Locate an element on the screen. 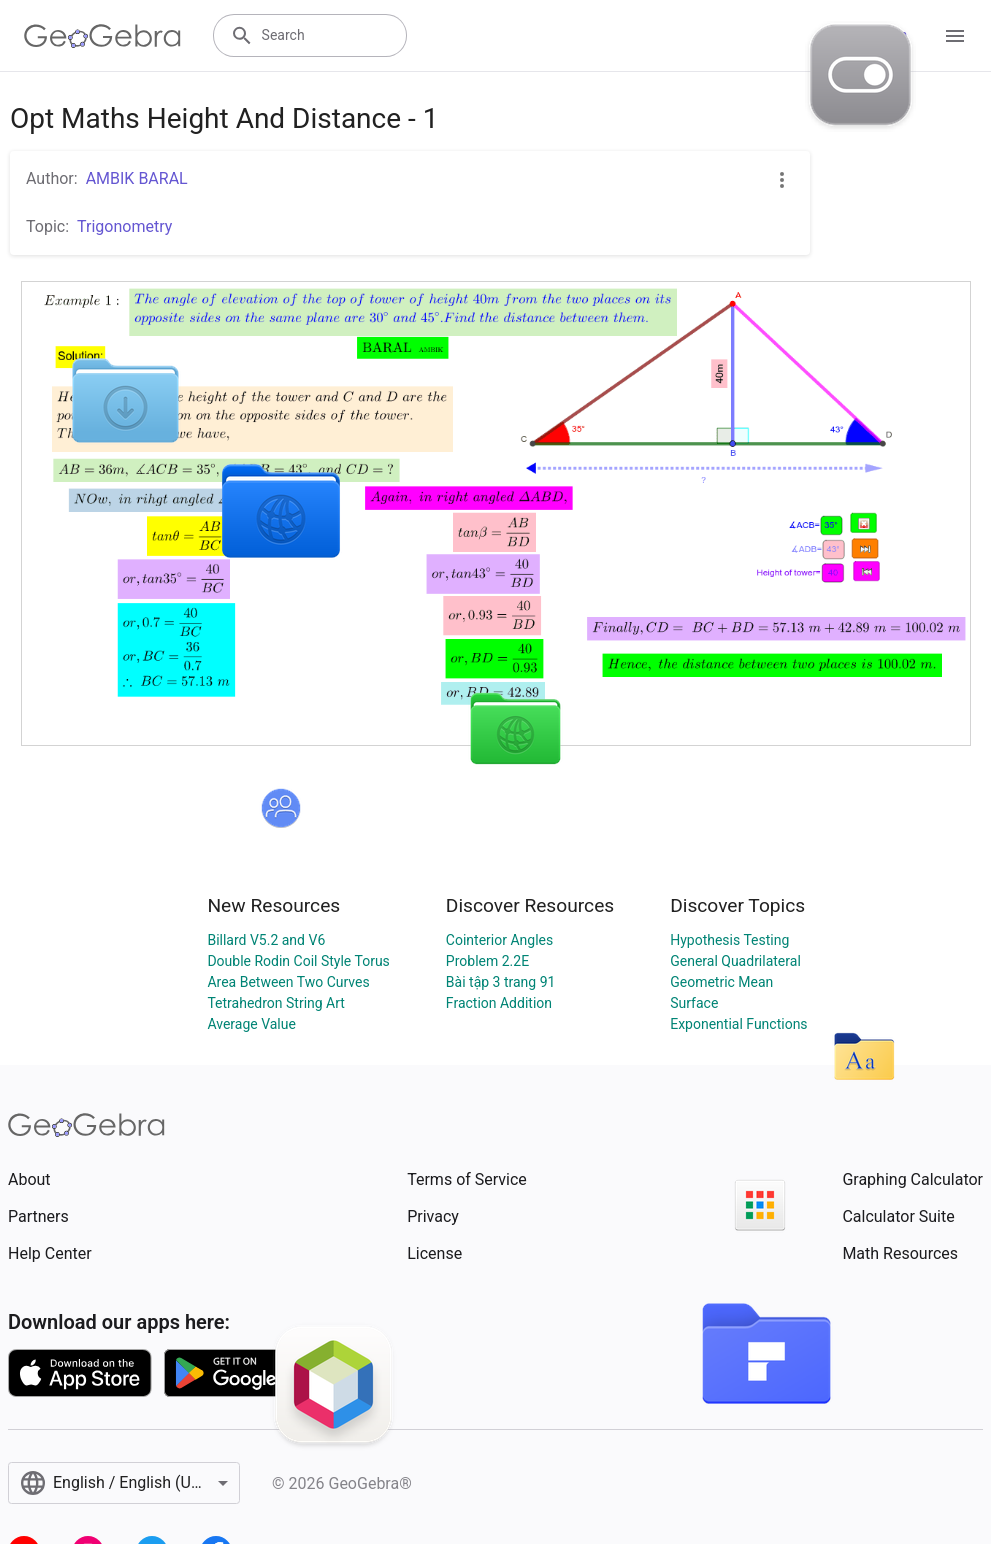  access zoom accessibility settings is located at coordinates (860, 76).